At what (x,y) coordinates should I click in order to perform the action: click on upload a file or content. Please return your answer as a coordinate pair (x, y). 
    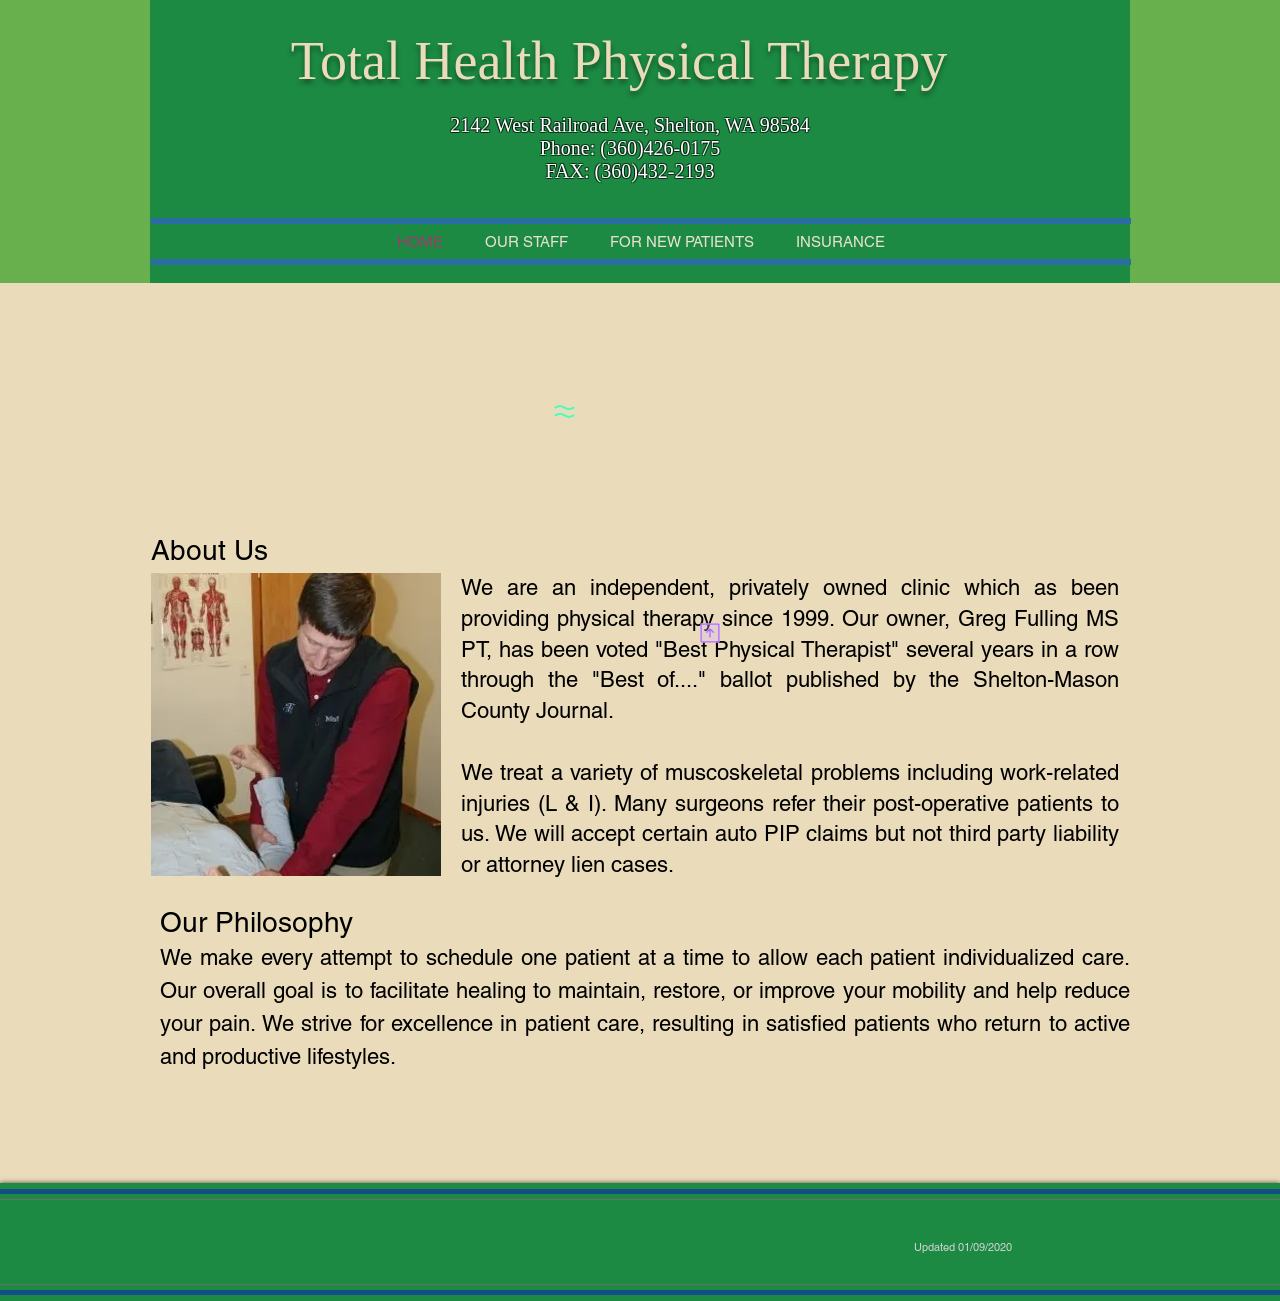
    Looking at the image, I should click on (710, 633).